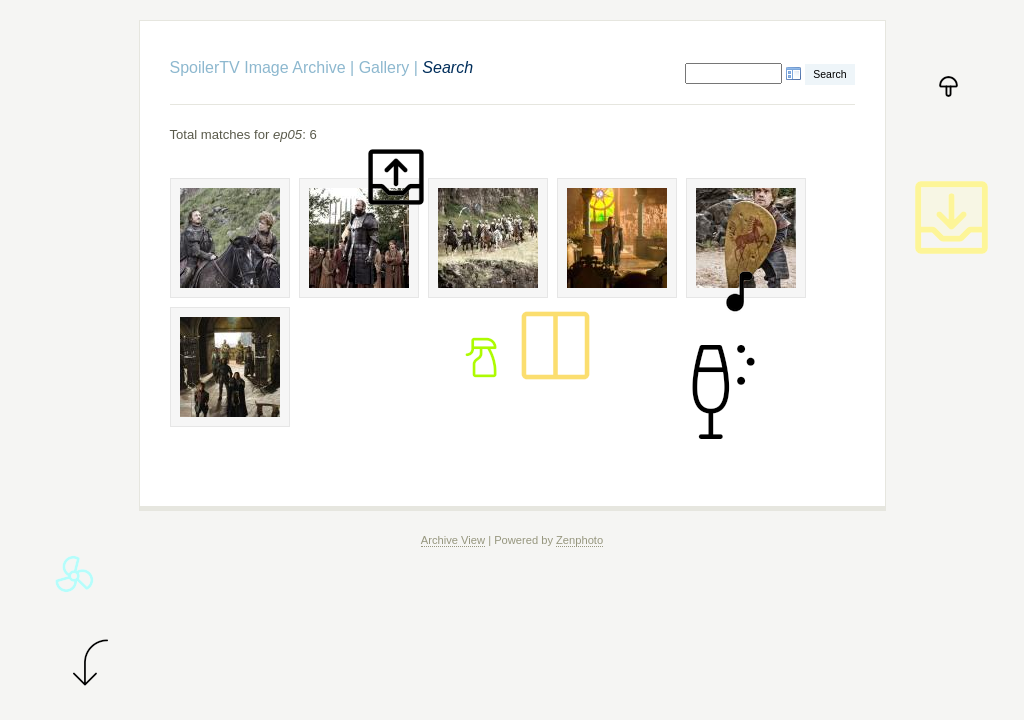  What do you see at coordinates (714, 392) in the screenshot?
I see `celebrate an achievement or milestone` at bounding box center [714, 392].